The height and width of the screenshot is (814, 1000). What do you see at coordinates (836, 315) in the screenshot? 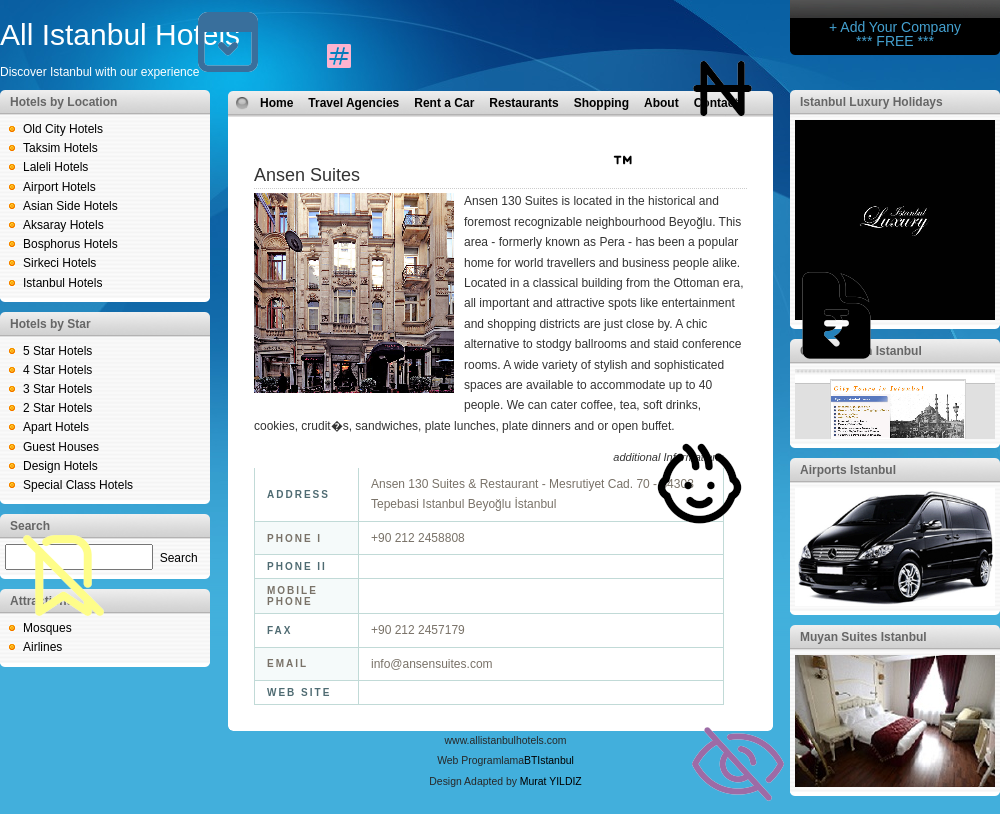
I see `view invoice or billing document in rupees` at bounding box center [836, 315].